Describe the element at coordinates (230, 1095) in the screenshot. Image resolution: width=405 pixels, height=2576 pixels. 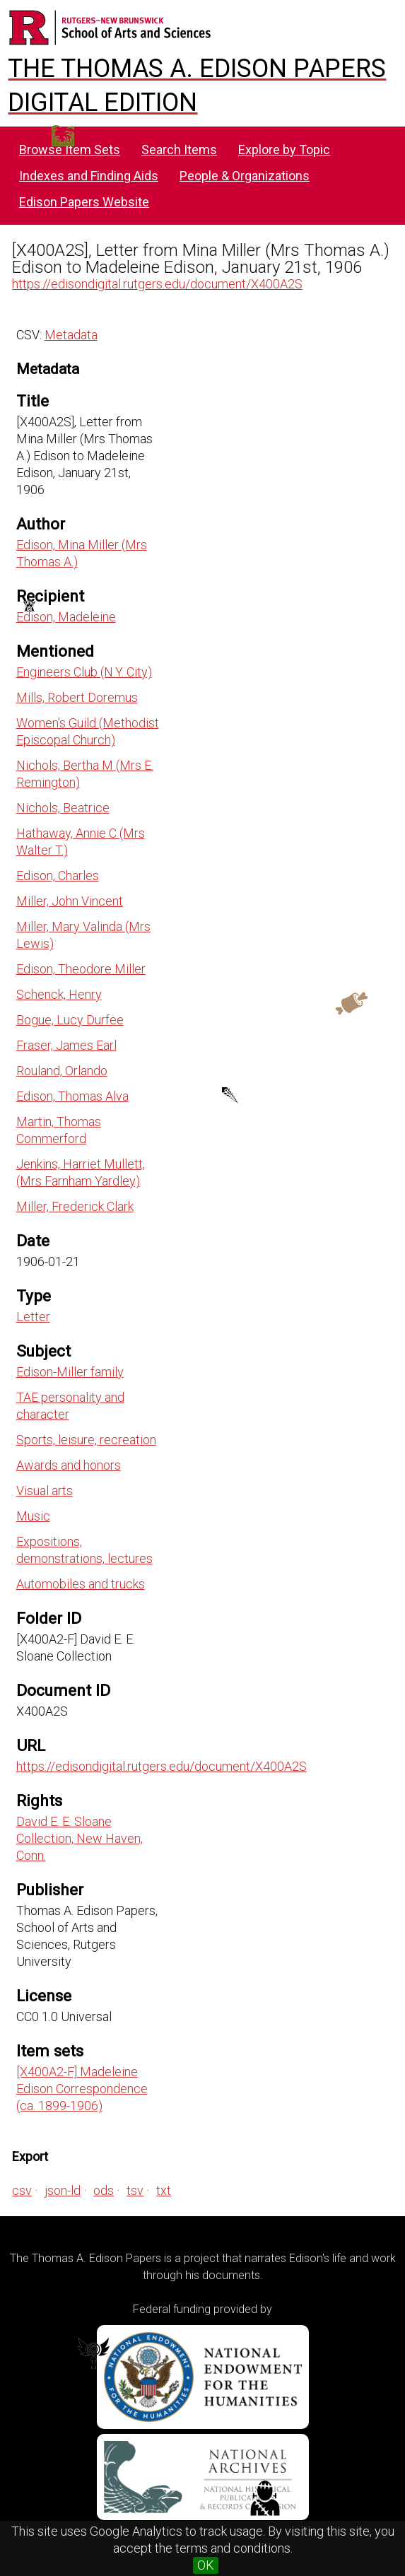
I see `activate drilling or boring tool` at that location.